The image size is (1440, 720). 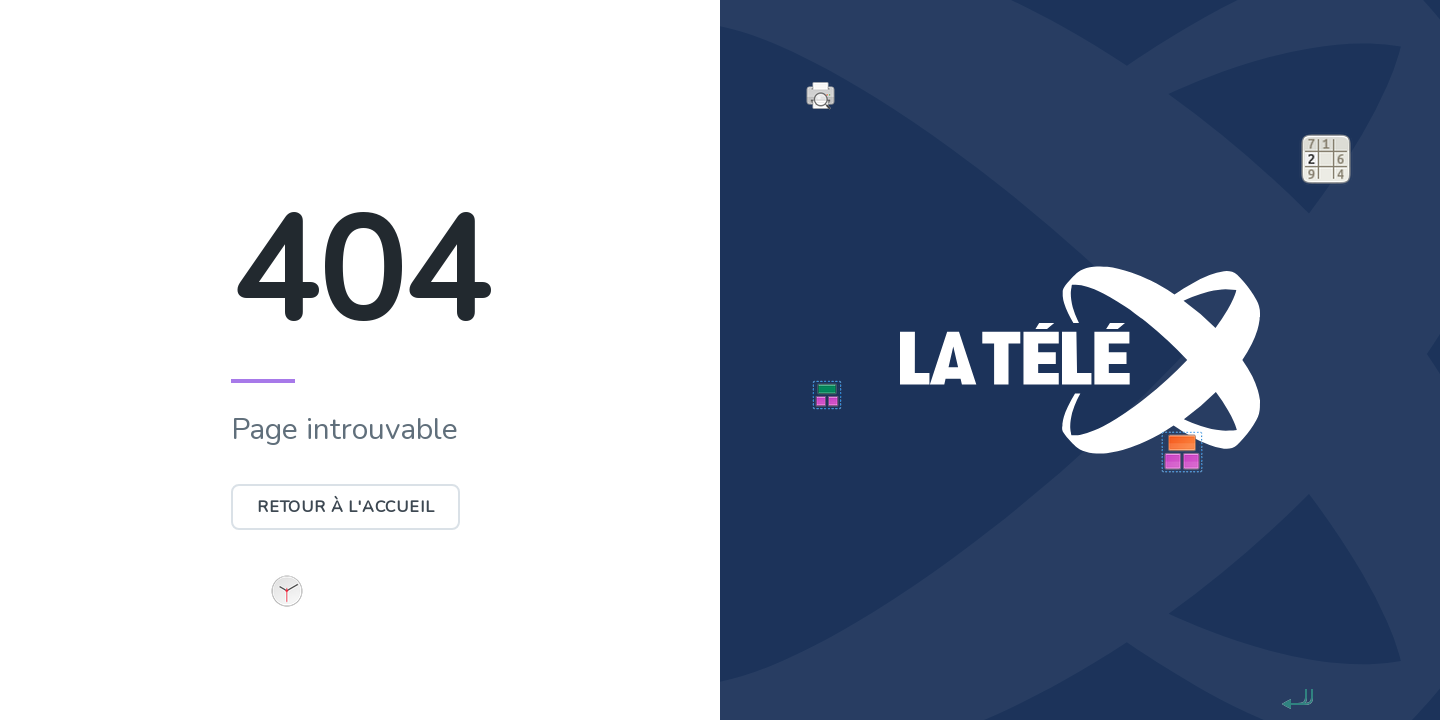 I want to click on reply to all recipients of an email, so click(x=1297, y=697).